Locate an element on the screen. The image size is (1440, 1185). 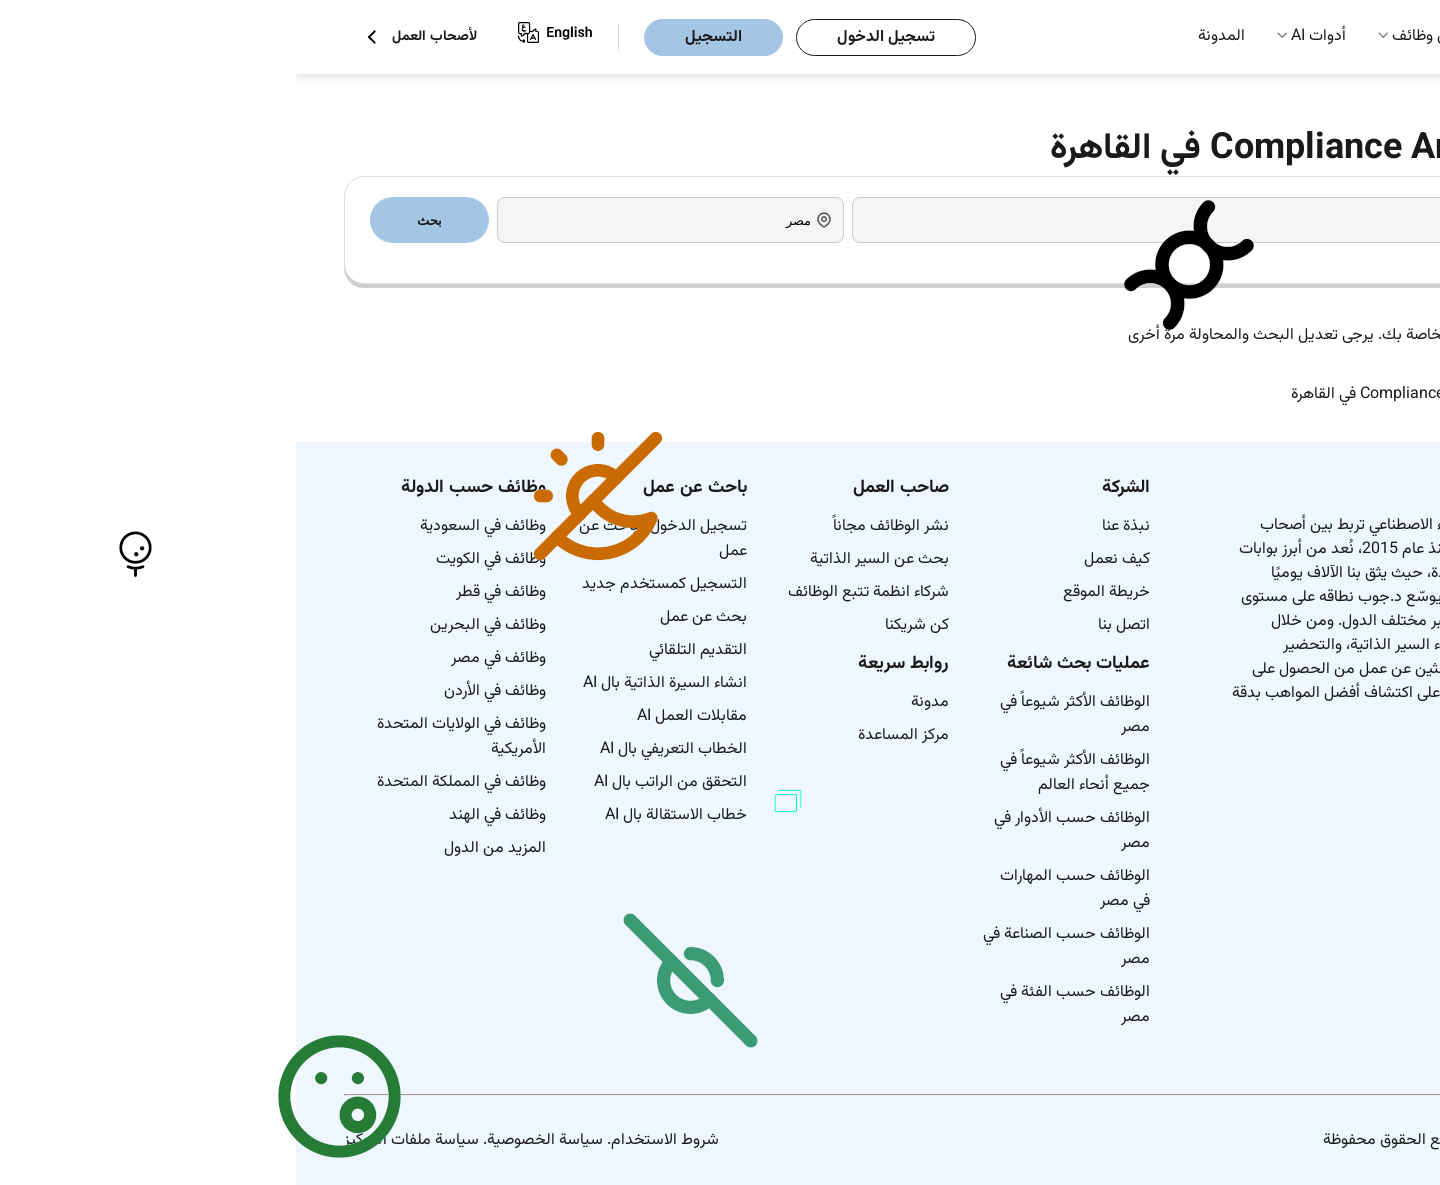
indicates singing or karaoke mode is located at coordinates (339, 1096).